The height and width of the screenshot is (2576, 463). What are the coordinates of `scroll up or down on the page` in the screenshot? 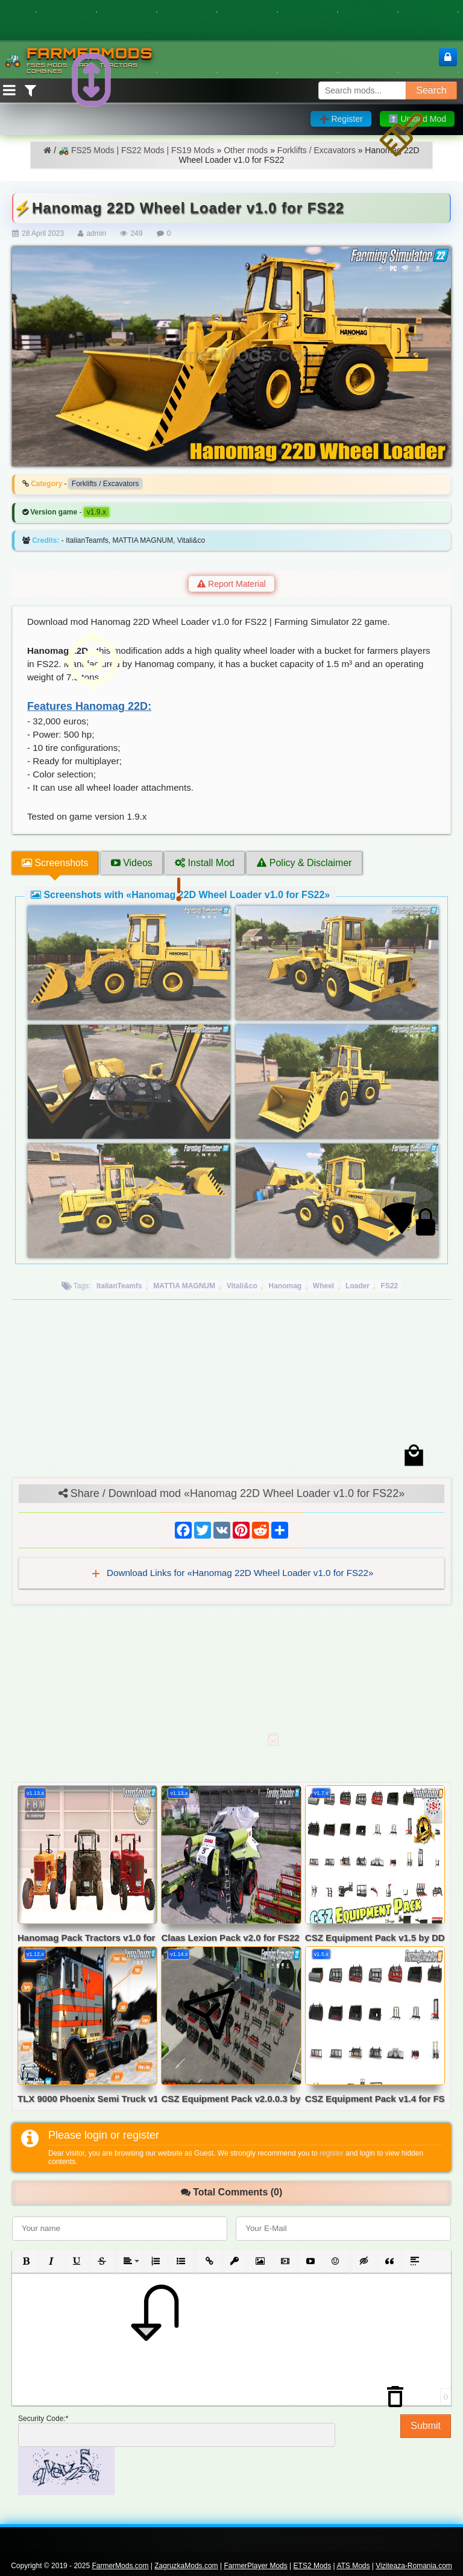 It's located at (91, 80).